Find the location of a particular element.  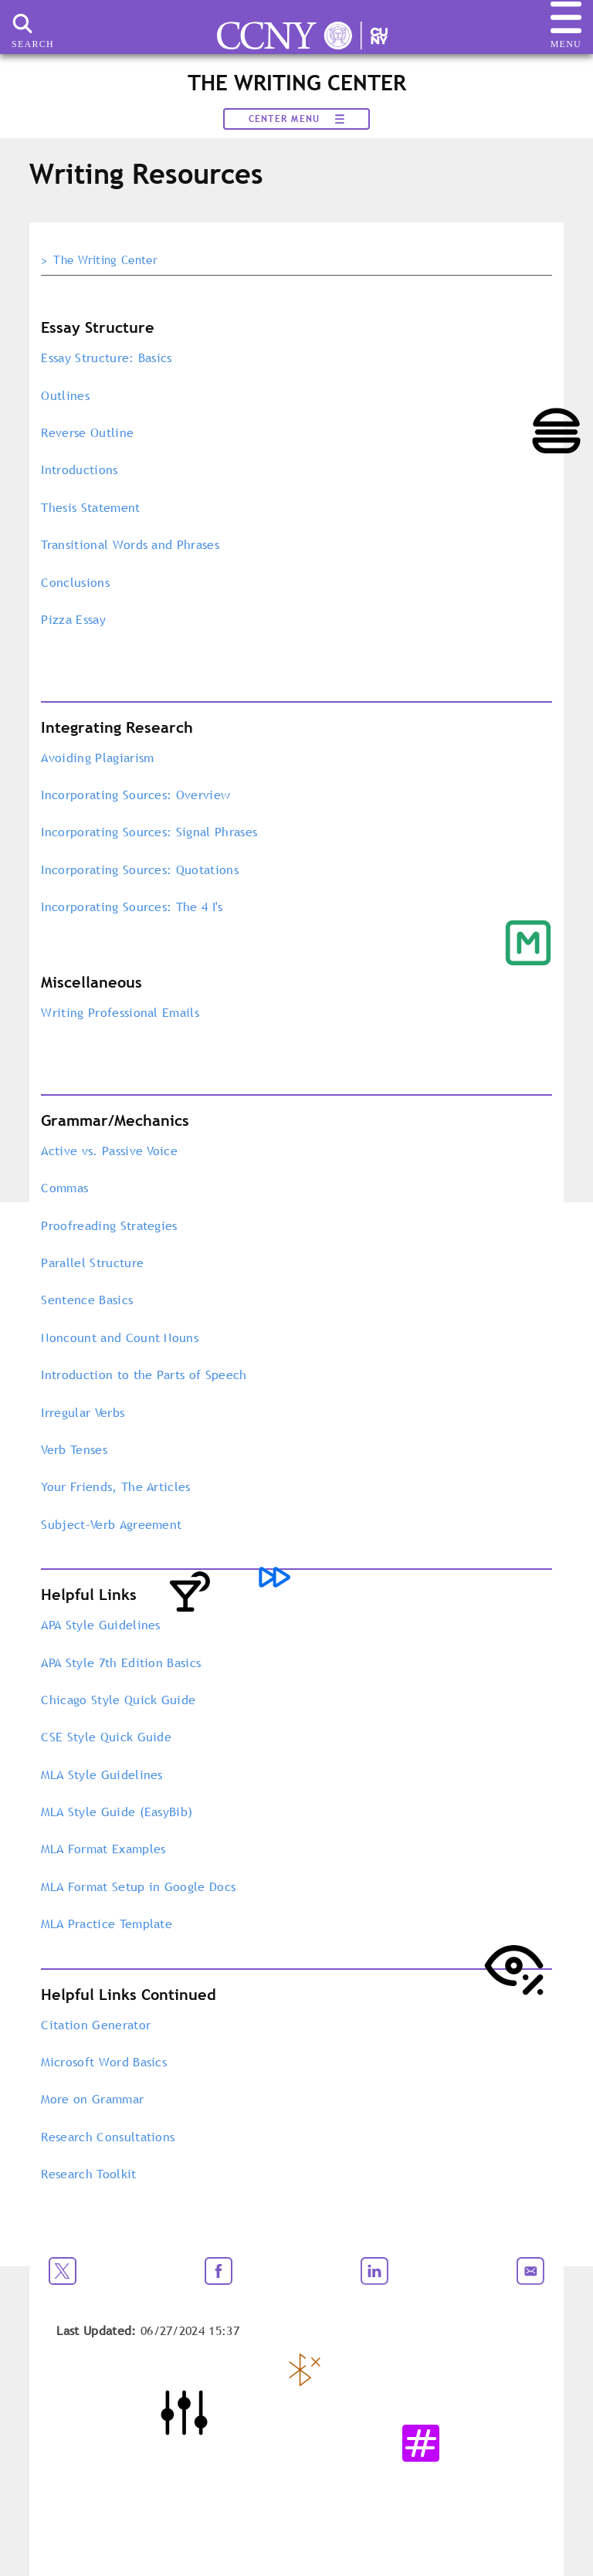

bluetooth connection disabled is located at coordinates (303, 2370).